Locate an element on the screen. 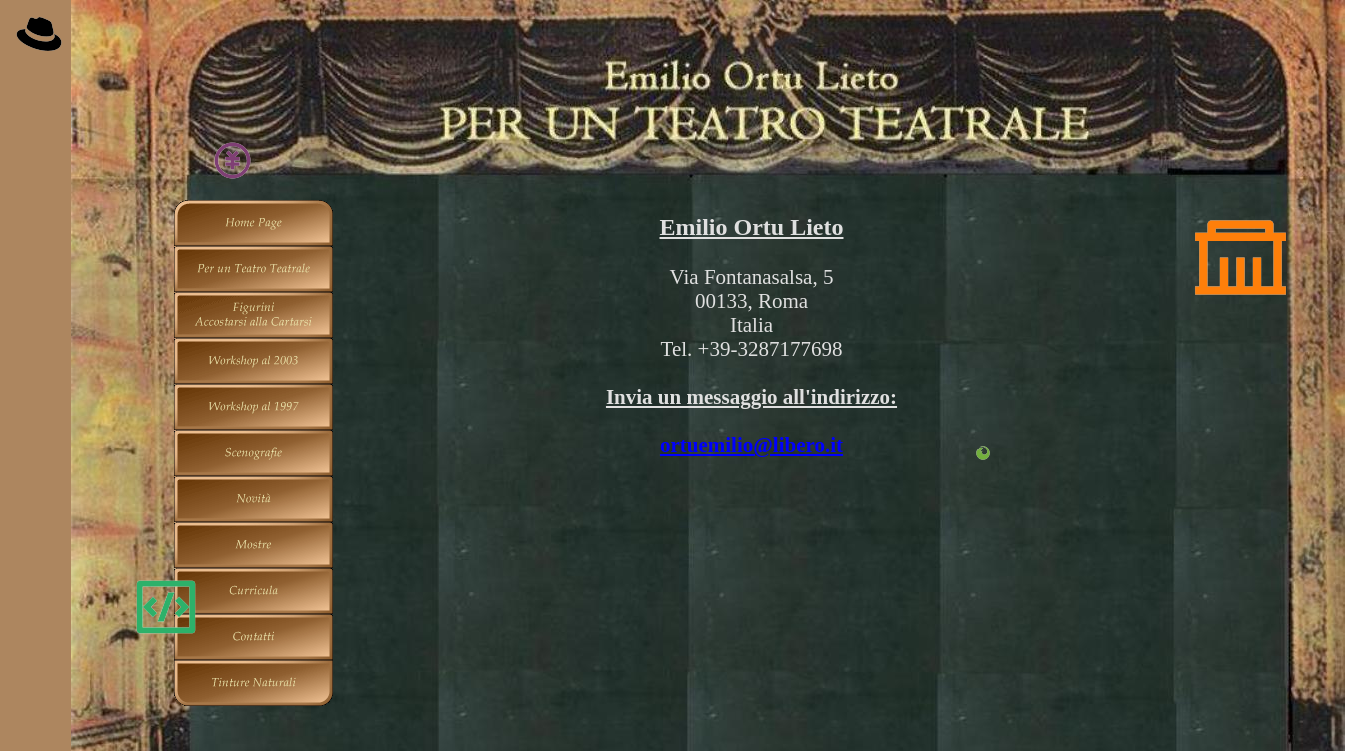  view balance in chinese yuan is located at coordinates (232, 160).